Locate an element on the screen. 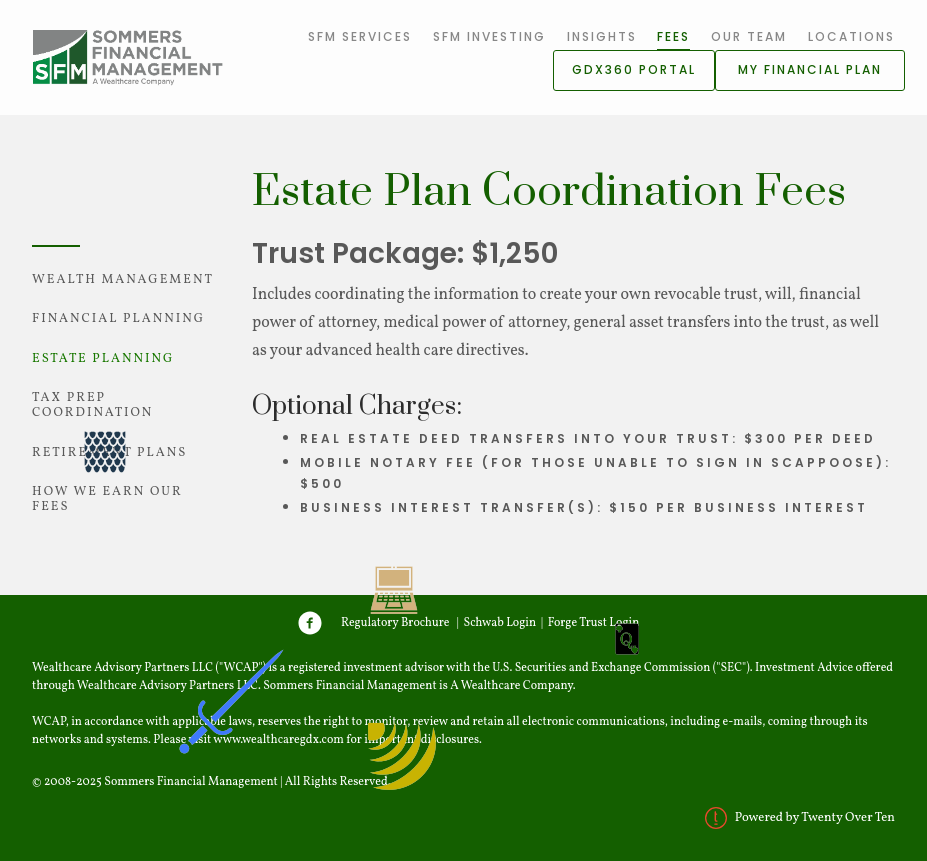 The height and width of the screenshot is (861, 927). subscribe to RSS feed is located at coordinates (402, 757).